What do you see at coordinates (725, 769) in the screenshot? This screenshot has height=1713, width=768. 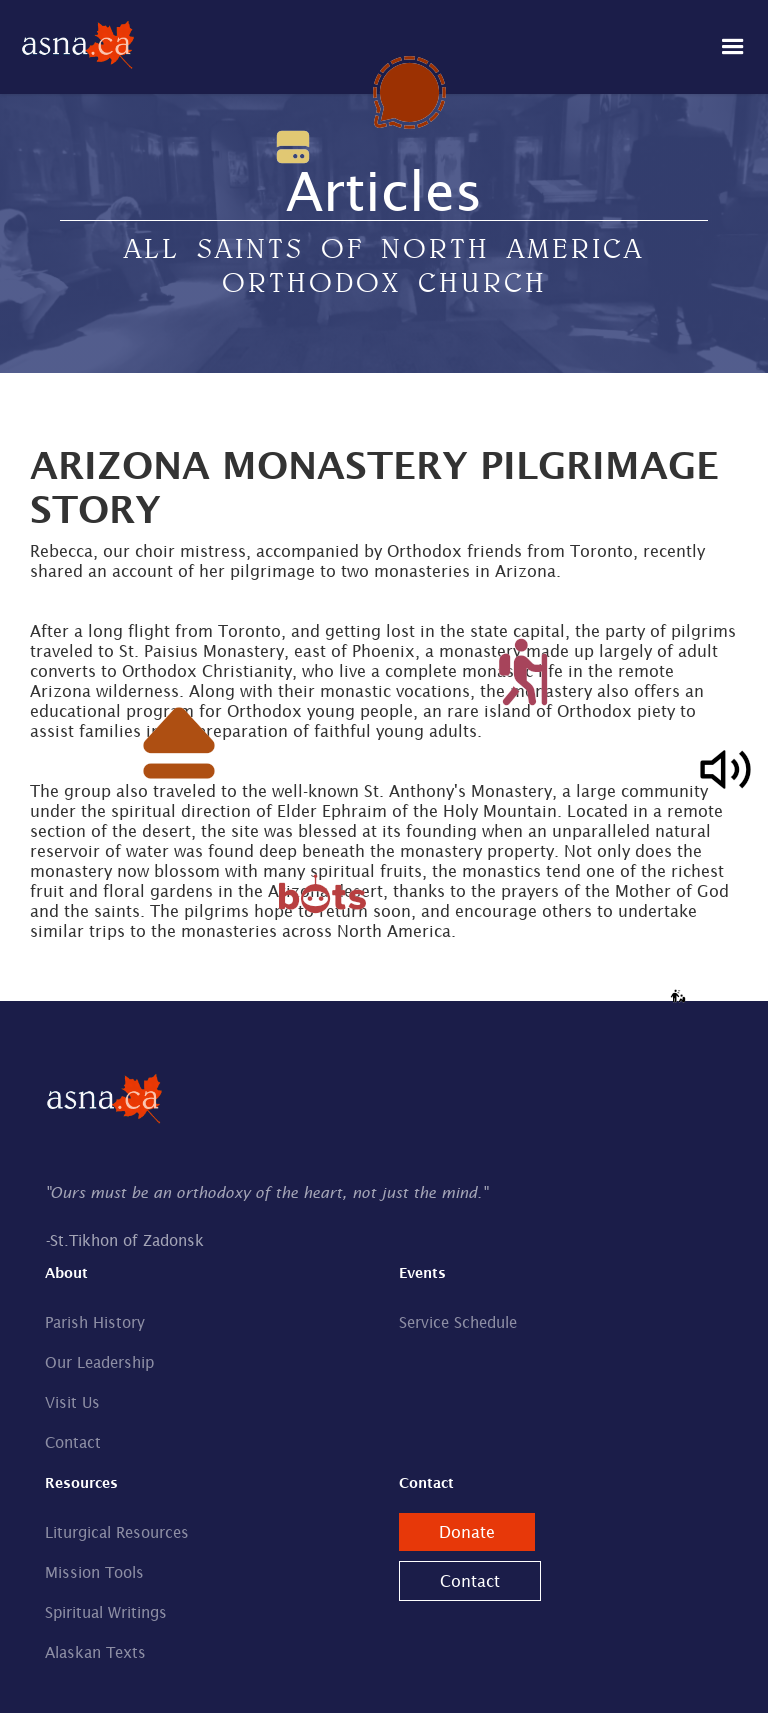 I see `increase audio volume` at bounding box center [725, 769].